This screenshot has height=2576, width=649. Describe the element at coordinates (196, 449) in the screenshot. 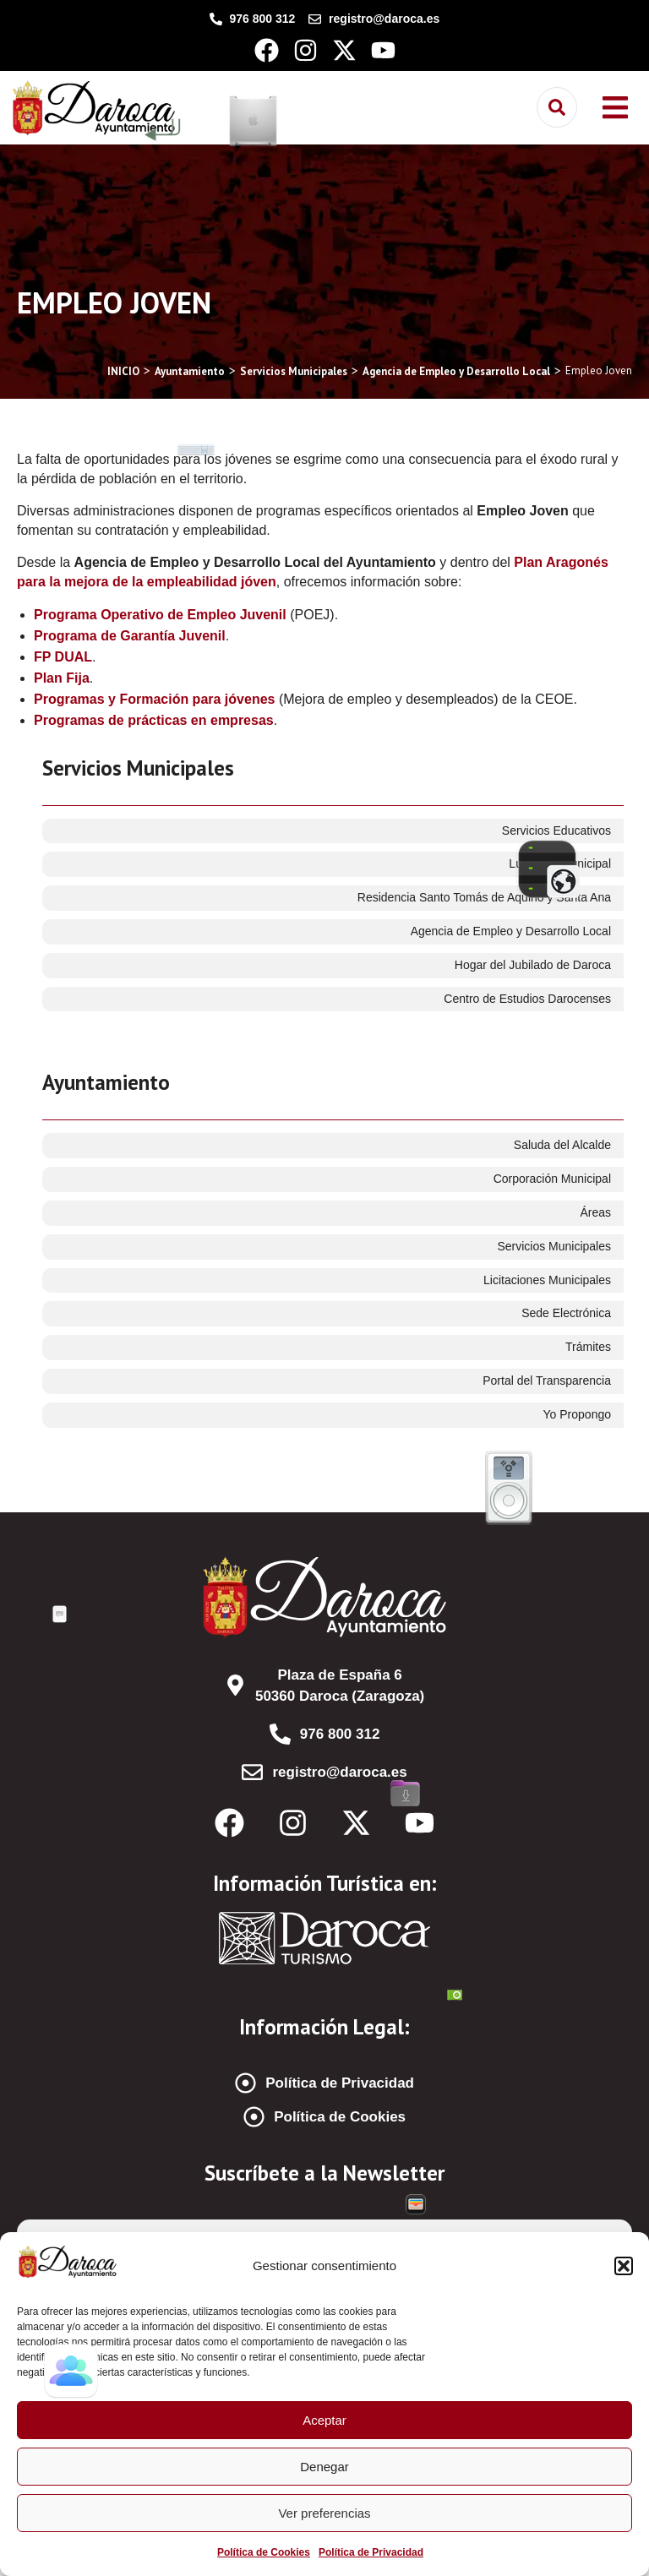

I see `connect a bluetooth keyboard` at that location.